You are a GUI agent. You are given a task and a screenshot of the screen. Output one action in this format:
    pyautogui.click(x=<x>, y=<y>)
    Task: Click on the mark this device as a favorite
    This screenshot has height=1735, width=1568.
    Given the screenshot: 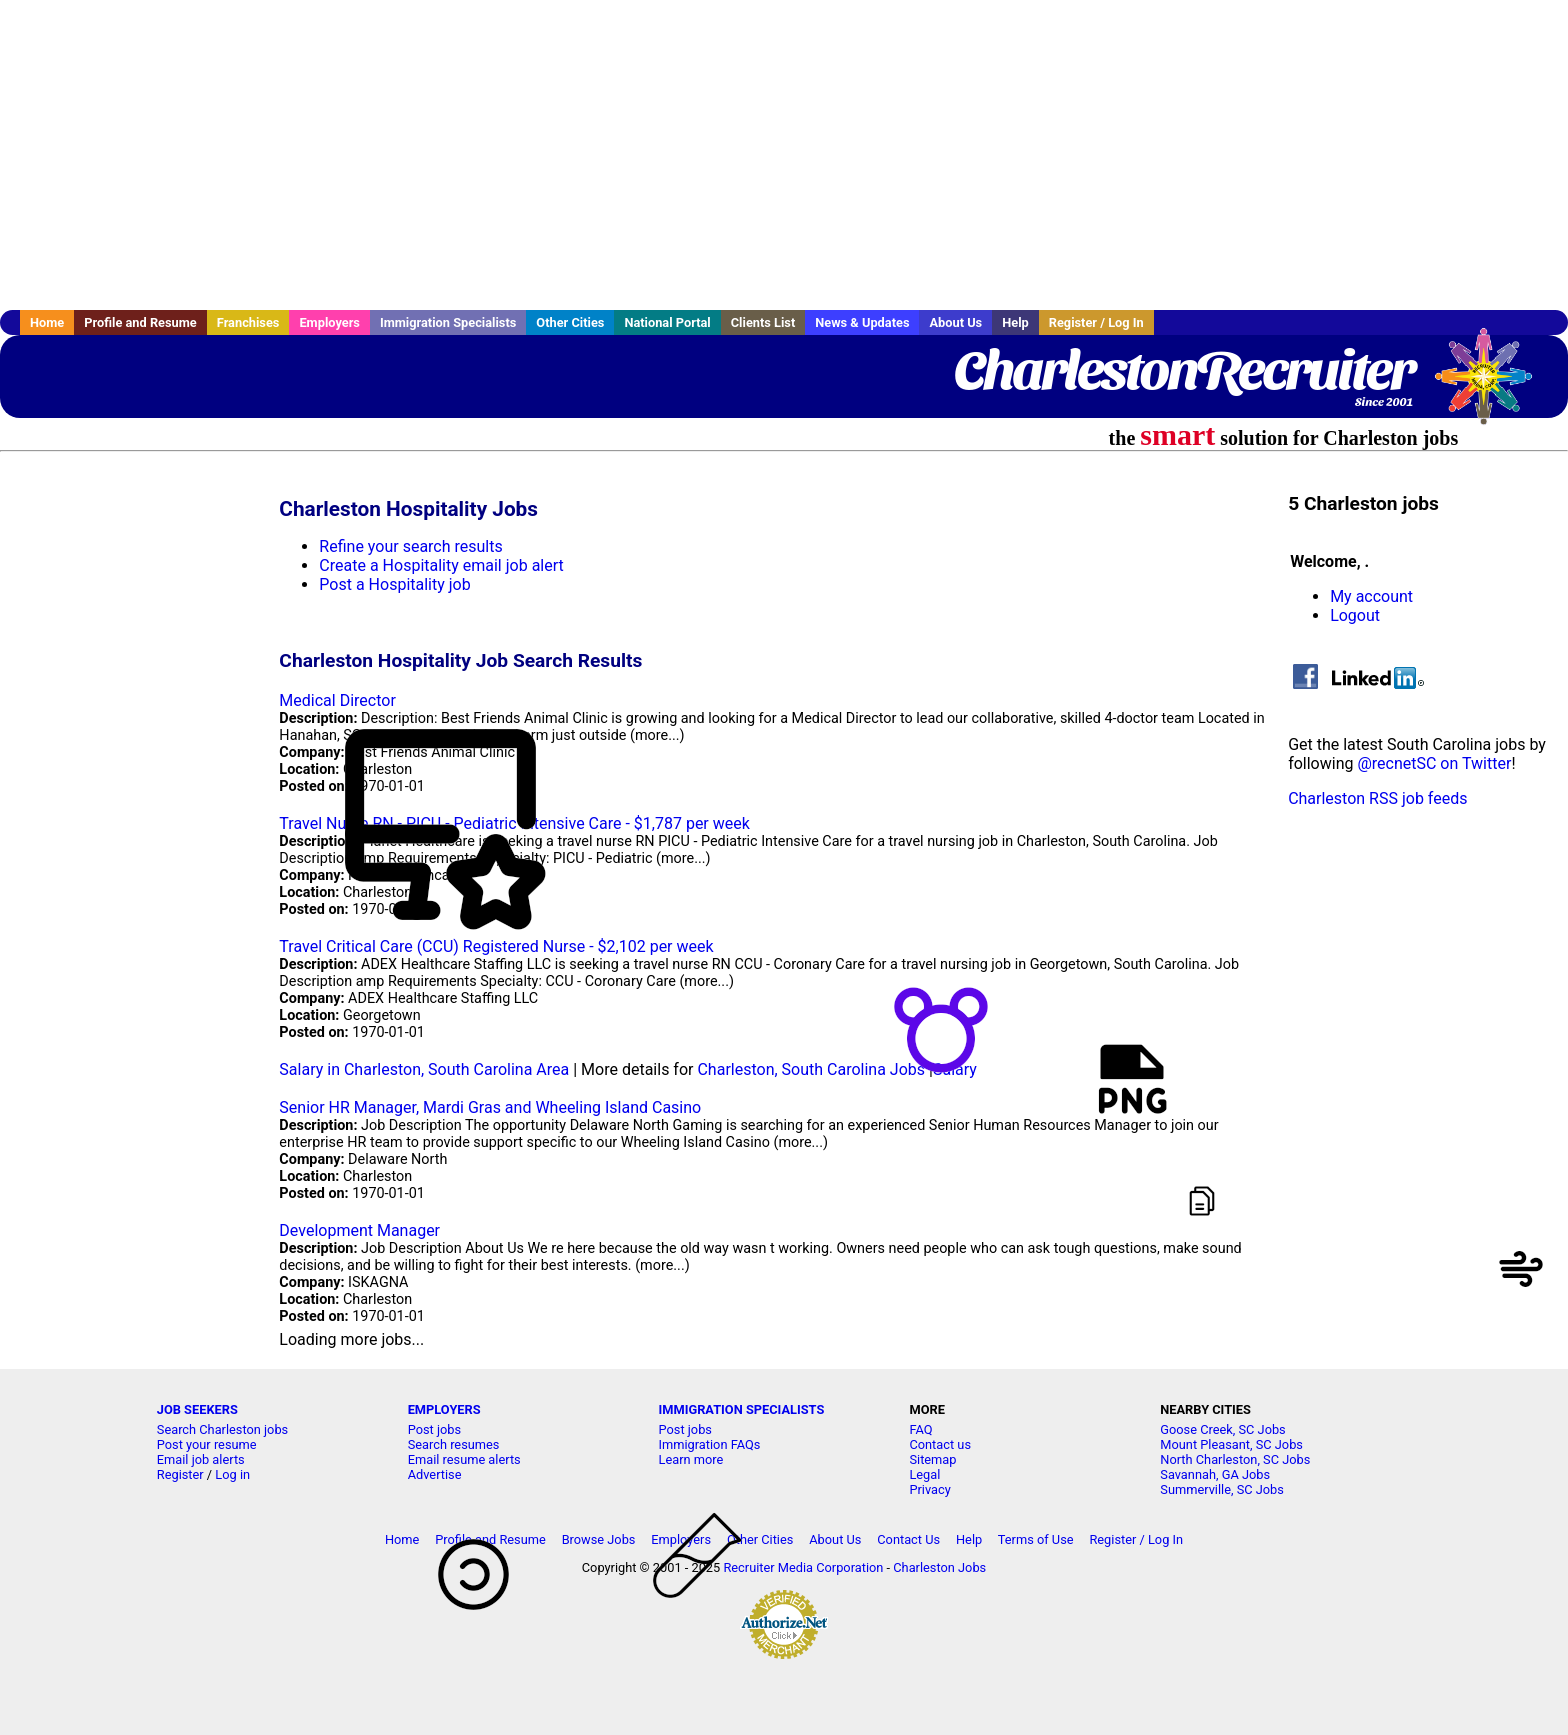 What is the action you would take?
    pyautogui.click(x=440, y=824)
    